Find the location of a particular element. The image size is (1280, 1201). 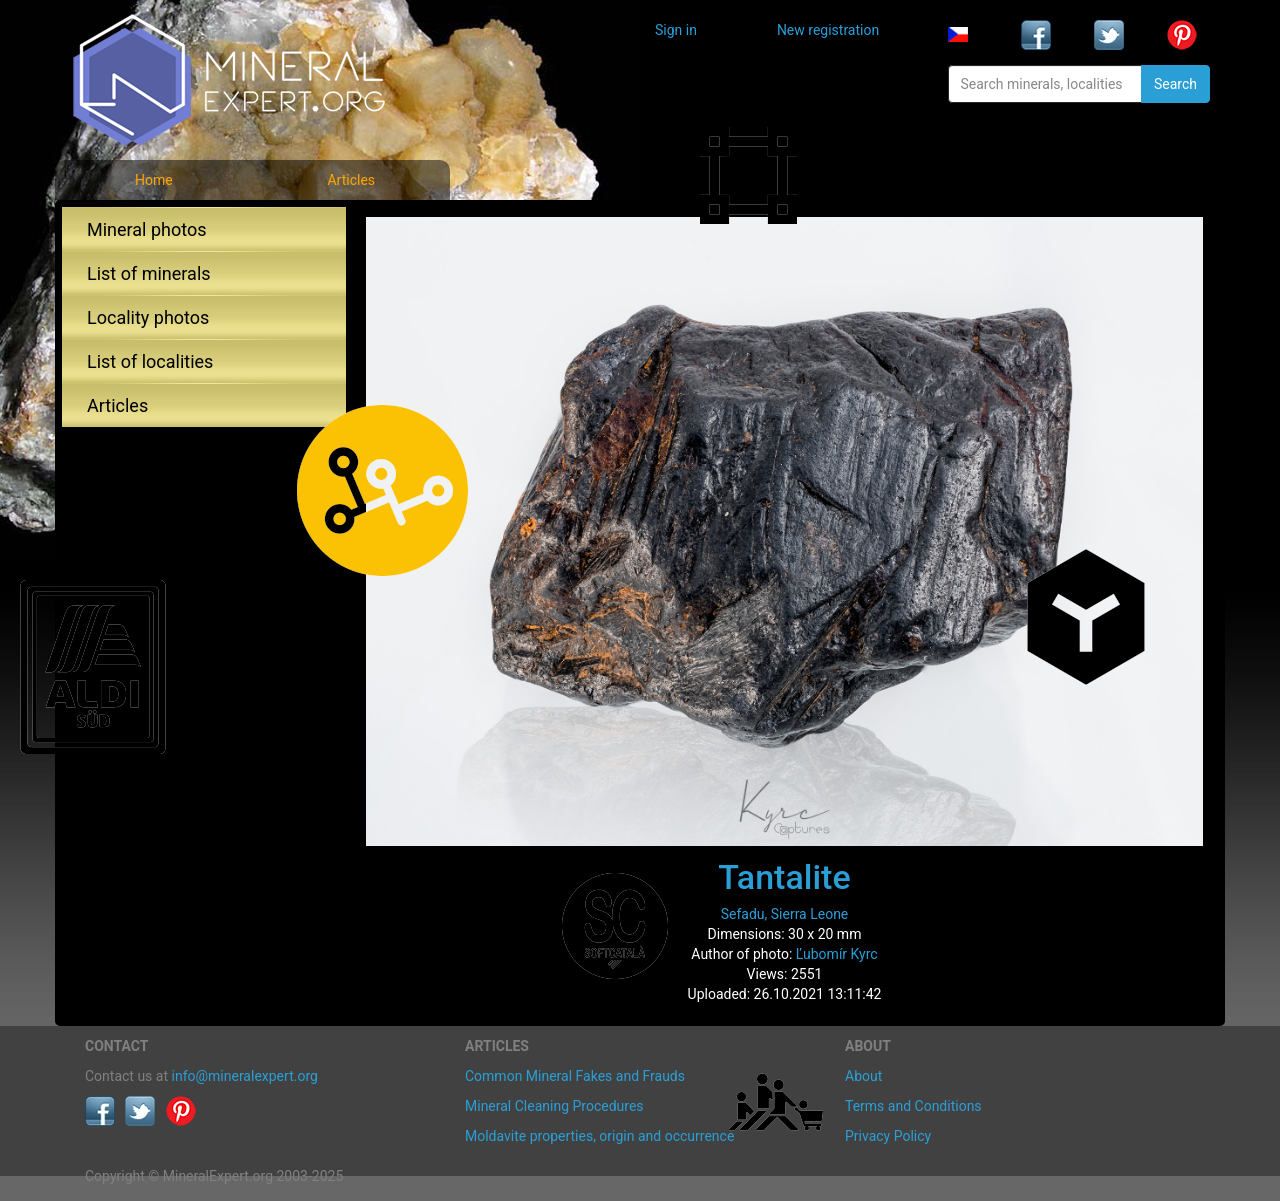

visit the Softcatalà website or app is located at coordinates (615, 926).